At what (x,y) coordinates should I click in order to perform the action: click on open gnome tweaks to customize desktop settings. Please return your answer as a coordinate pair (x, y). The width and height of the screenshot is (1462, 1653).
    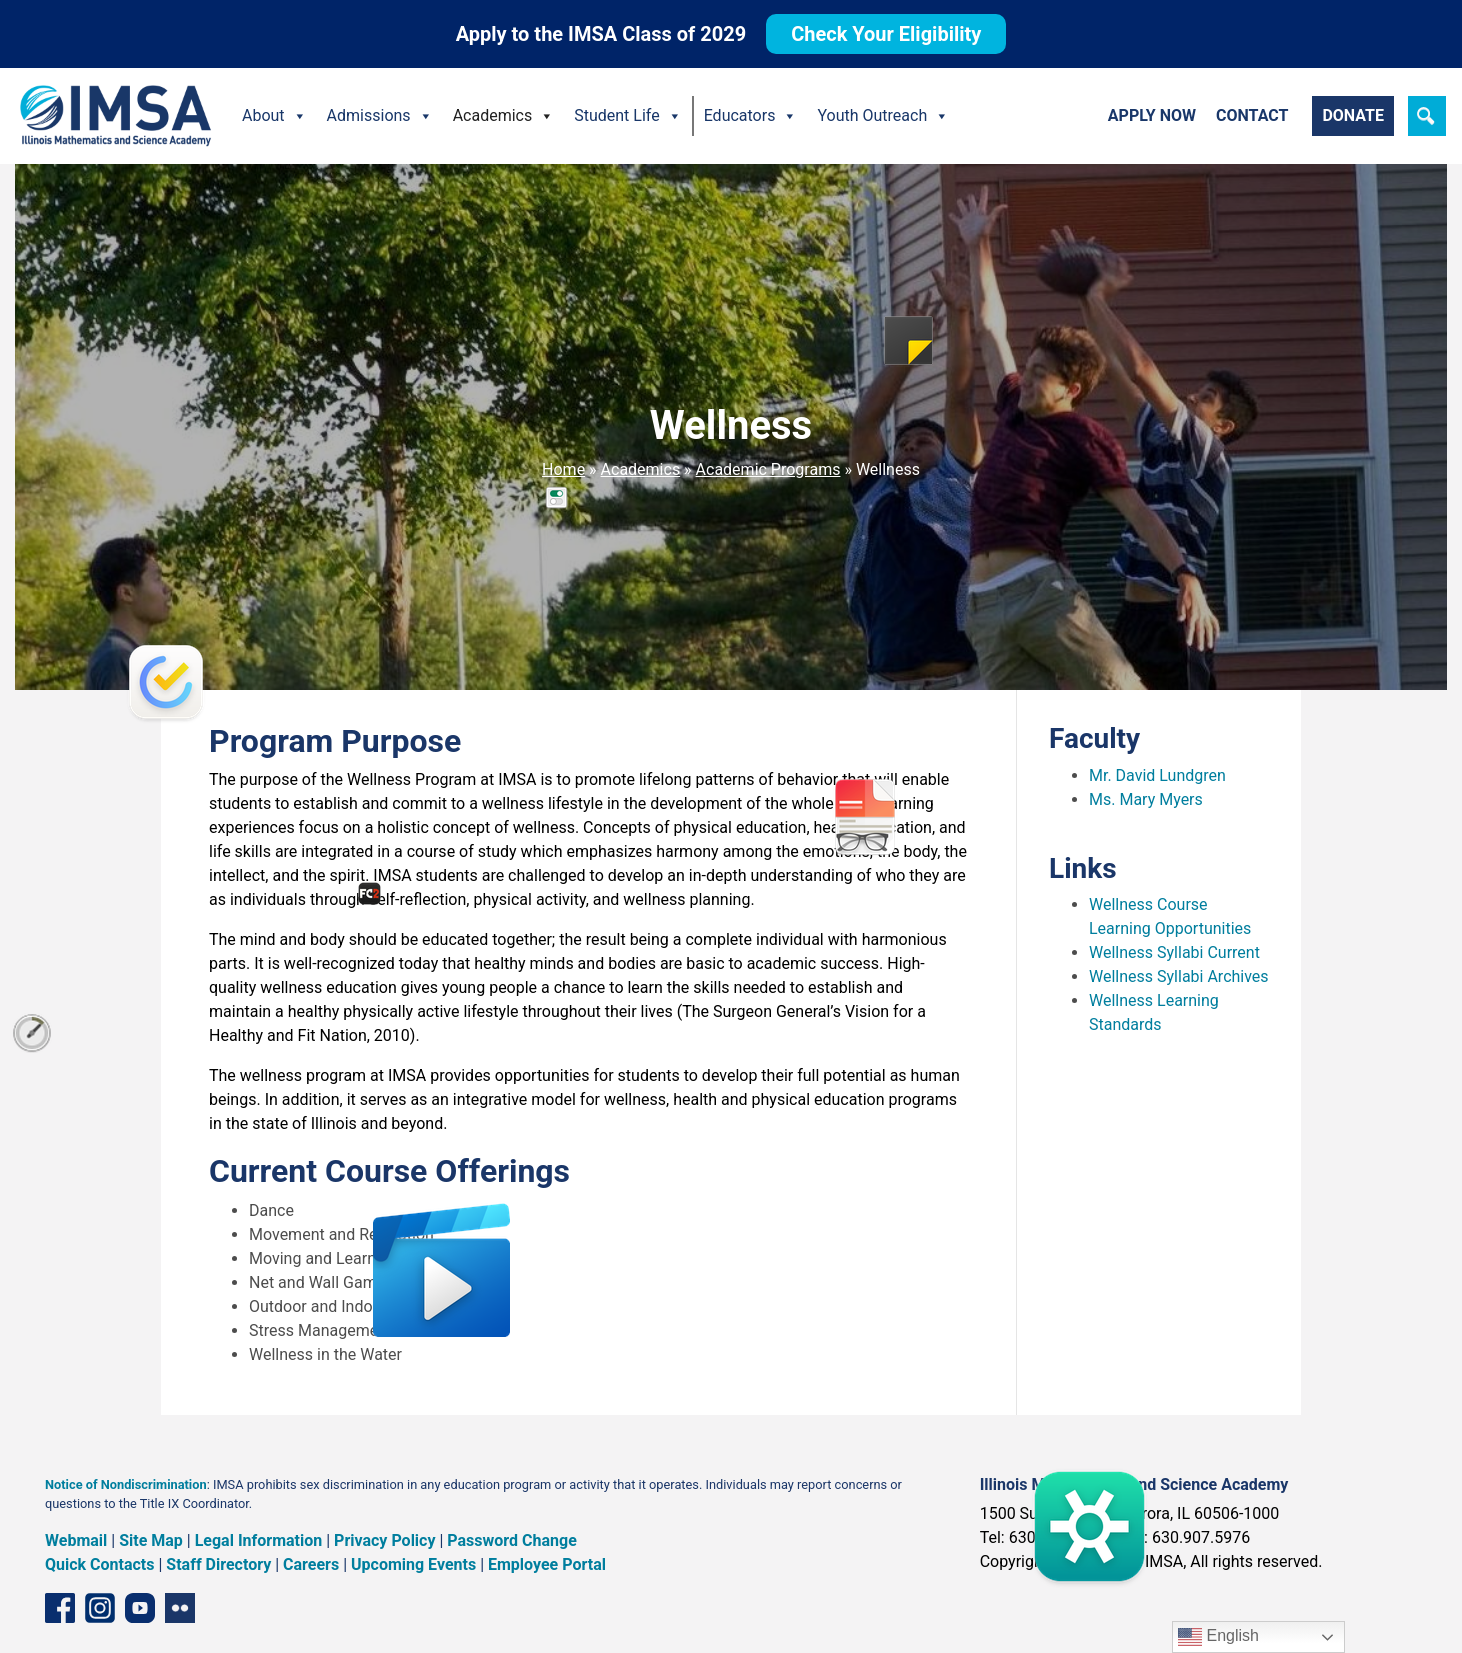
    Looking at the image, I should click on (556, 497).